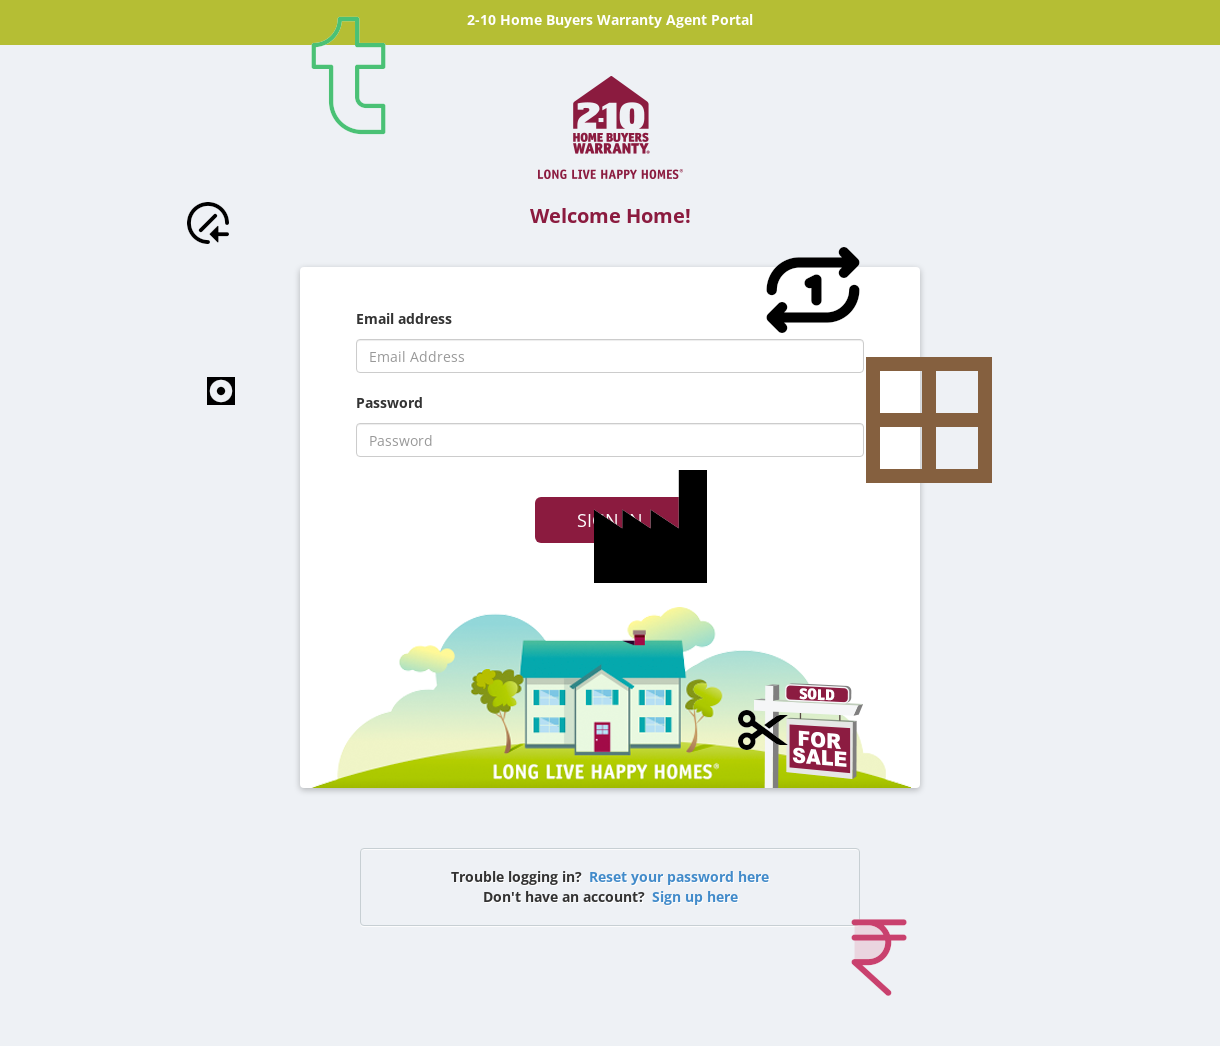  Describe the element at coordinates (929, 420) in the screenshot. I see `apply borders to all sides of a cell or table` at that location.